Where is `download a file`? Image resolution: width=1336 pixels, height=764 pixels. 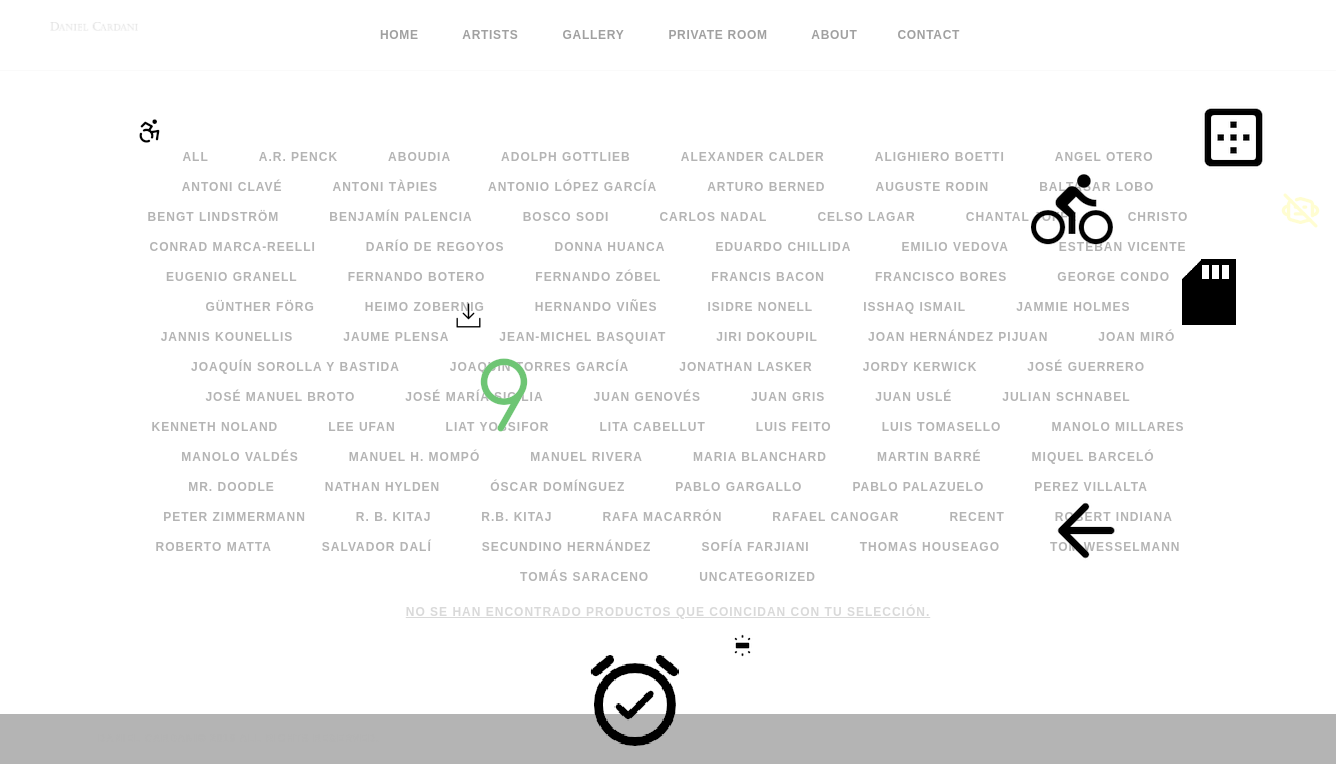 download a file is located at coordinates (468, 316).